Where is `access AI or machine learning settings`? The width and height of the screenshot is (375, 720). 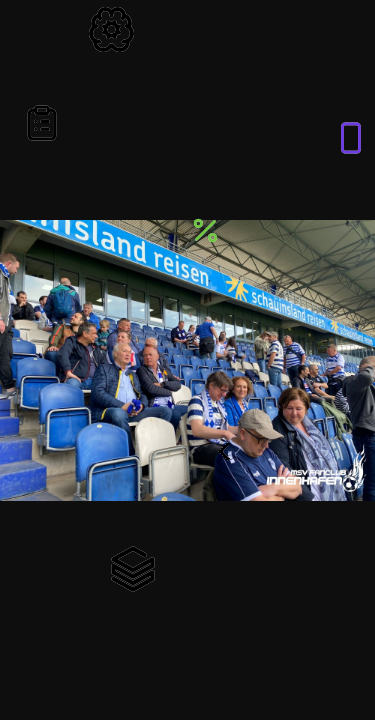 access AI or machine learning settings is located at coordinates (111, 29).